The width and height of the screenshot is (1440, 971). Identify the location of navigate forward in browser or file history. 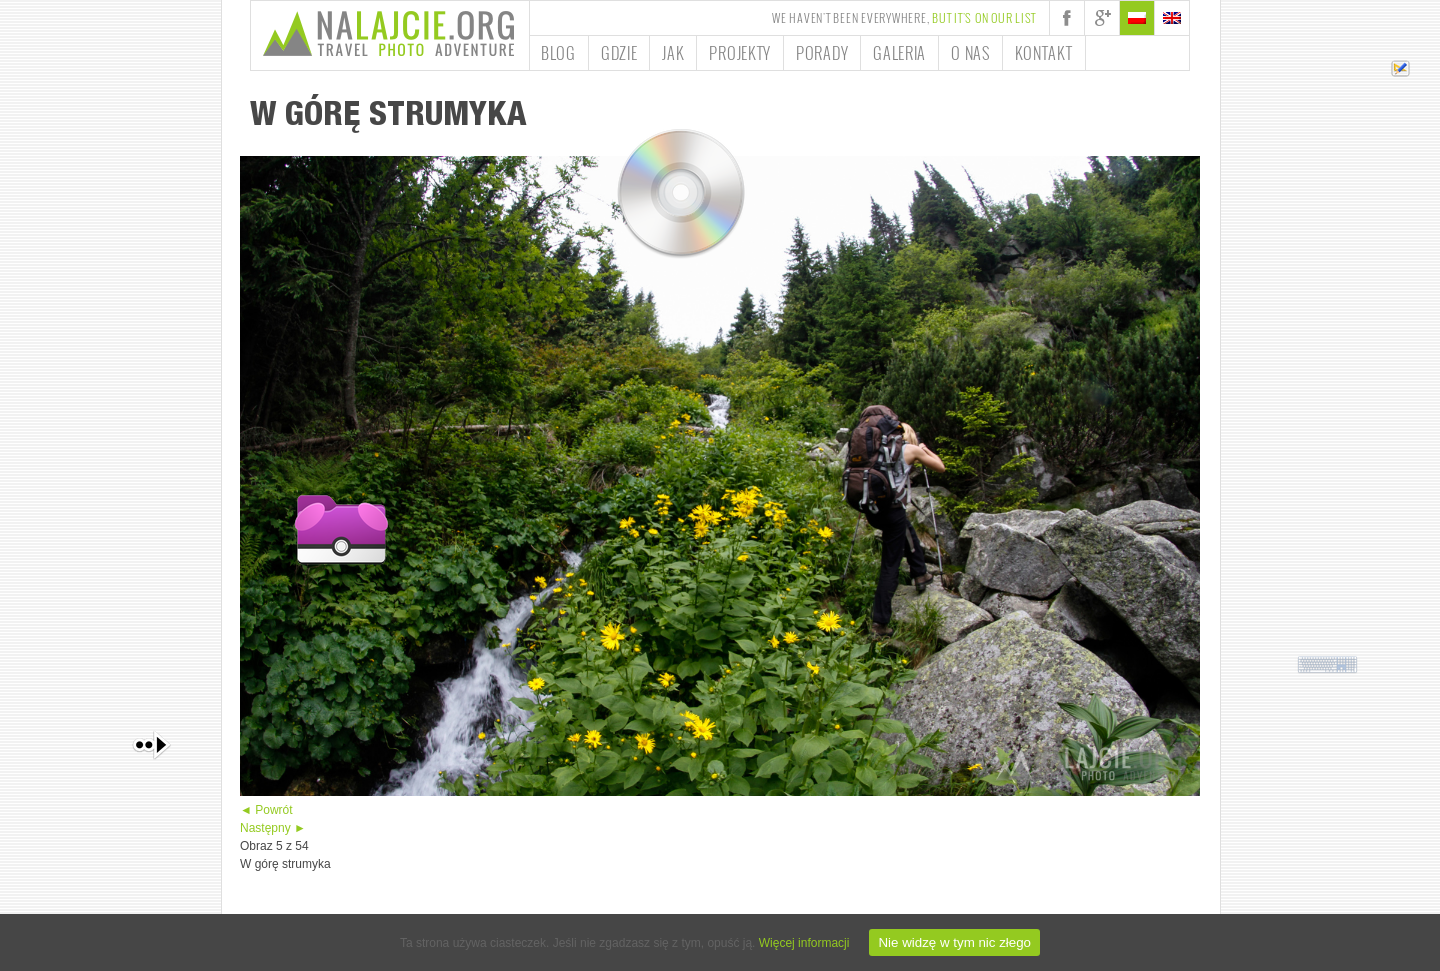
(150, 746).